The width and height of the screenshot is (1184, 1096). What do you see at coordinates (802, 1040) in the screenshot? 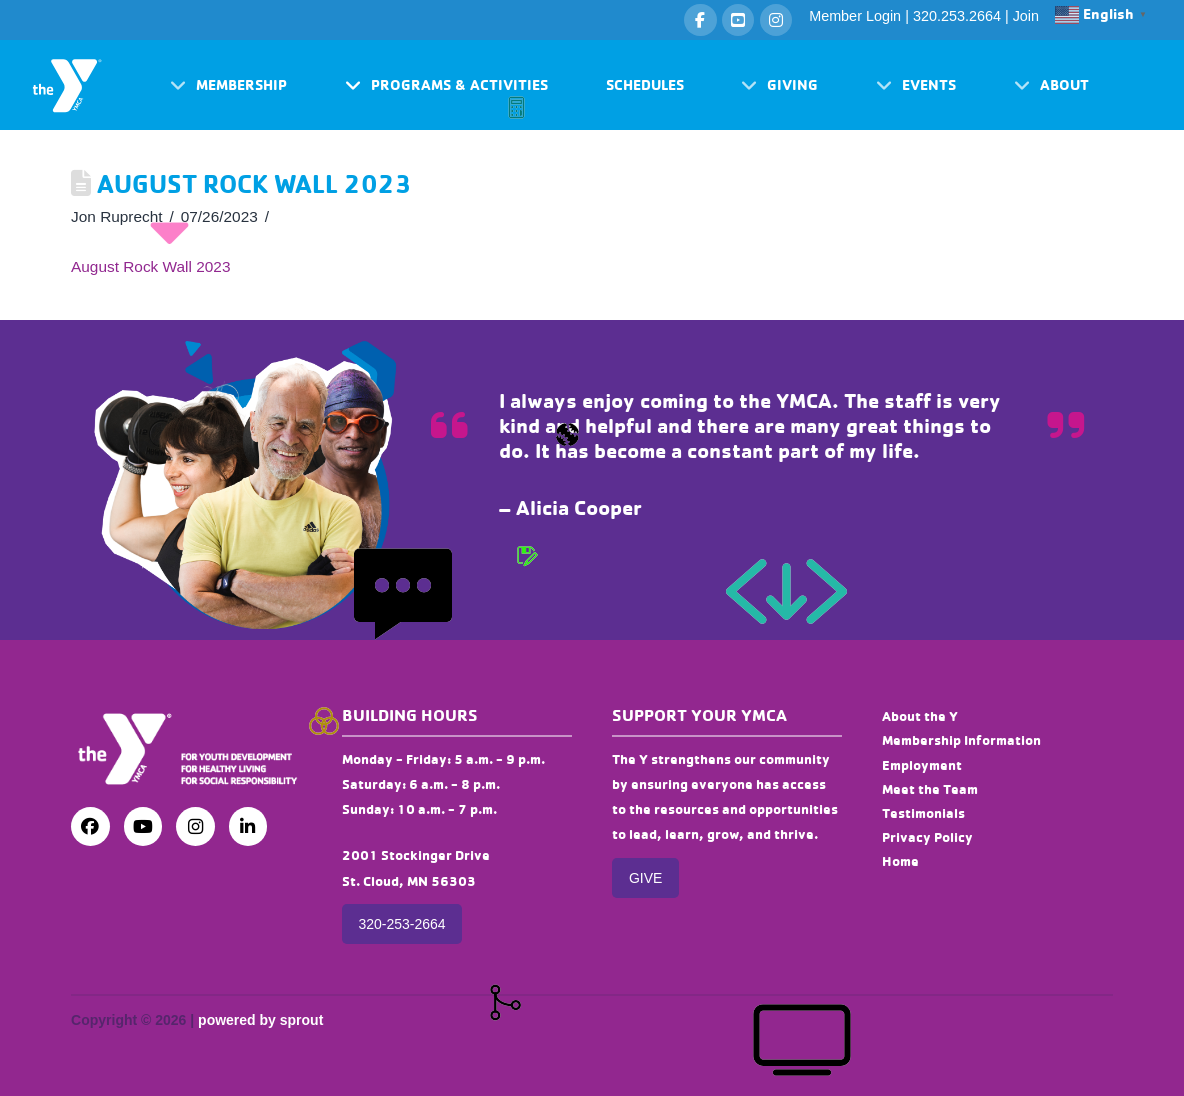
I see `access TV or video streaming features` at bounding box center [802, 1040].